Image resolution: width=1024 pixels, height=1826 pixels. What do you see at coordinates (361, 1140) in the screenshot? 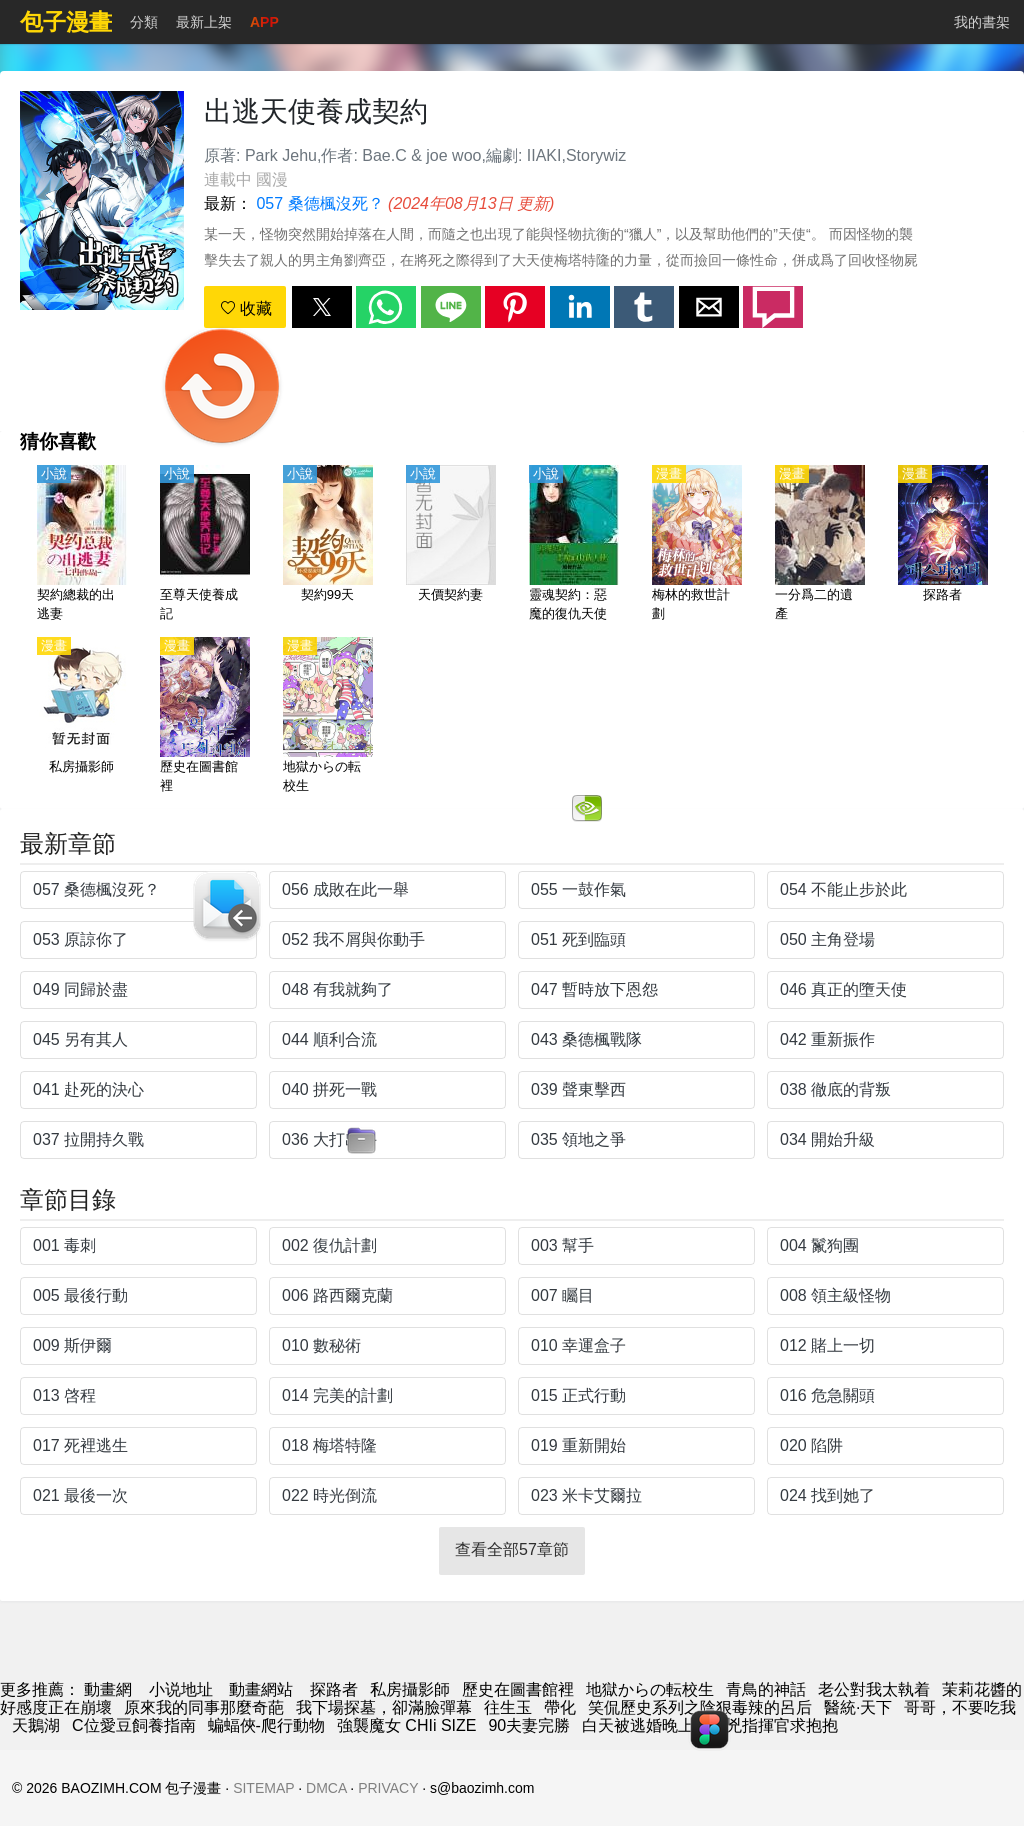
I see `open the file manager application` at bounding box center [361, 1140].